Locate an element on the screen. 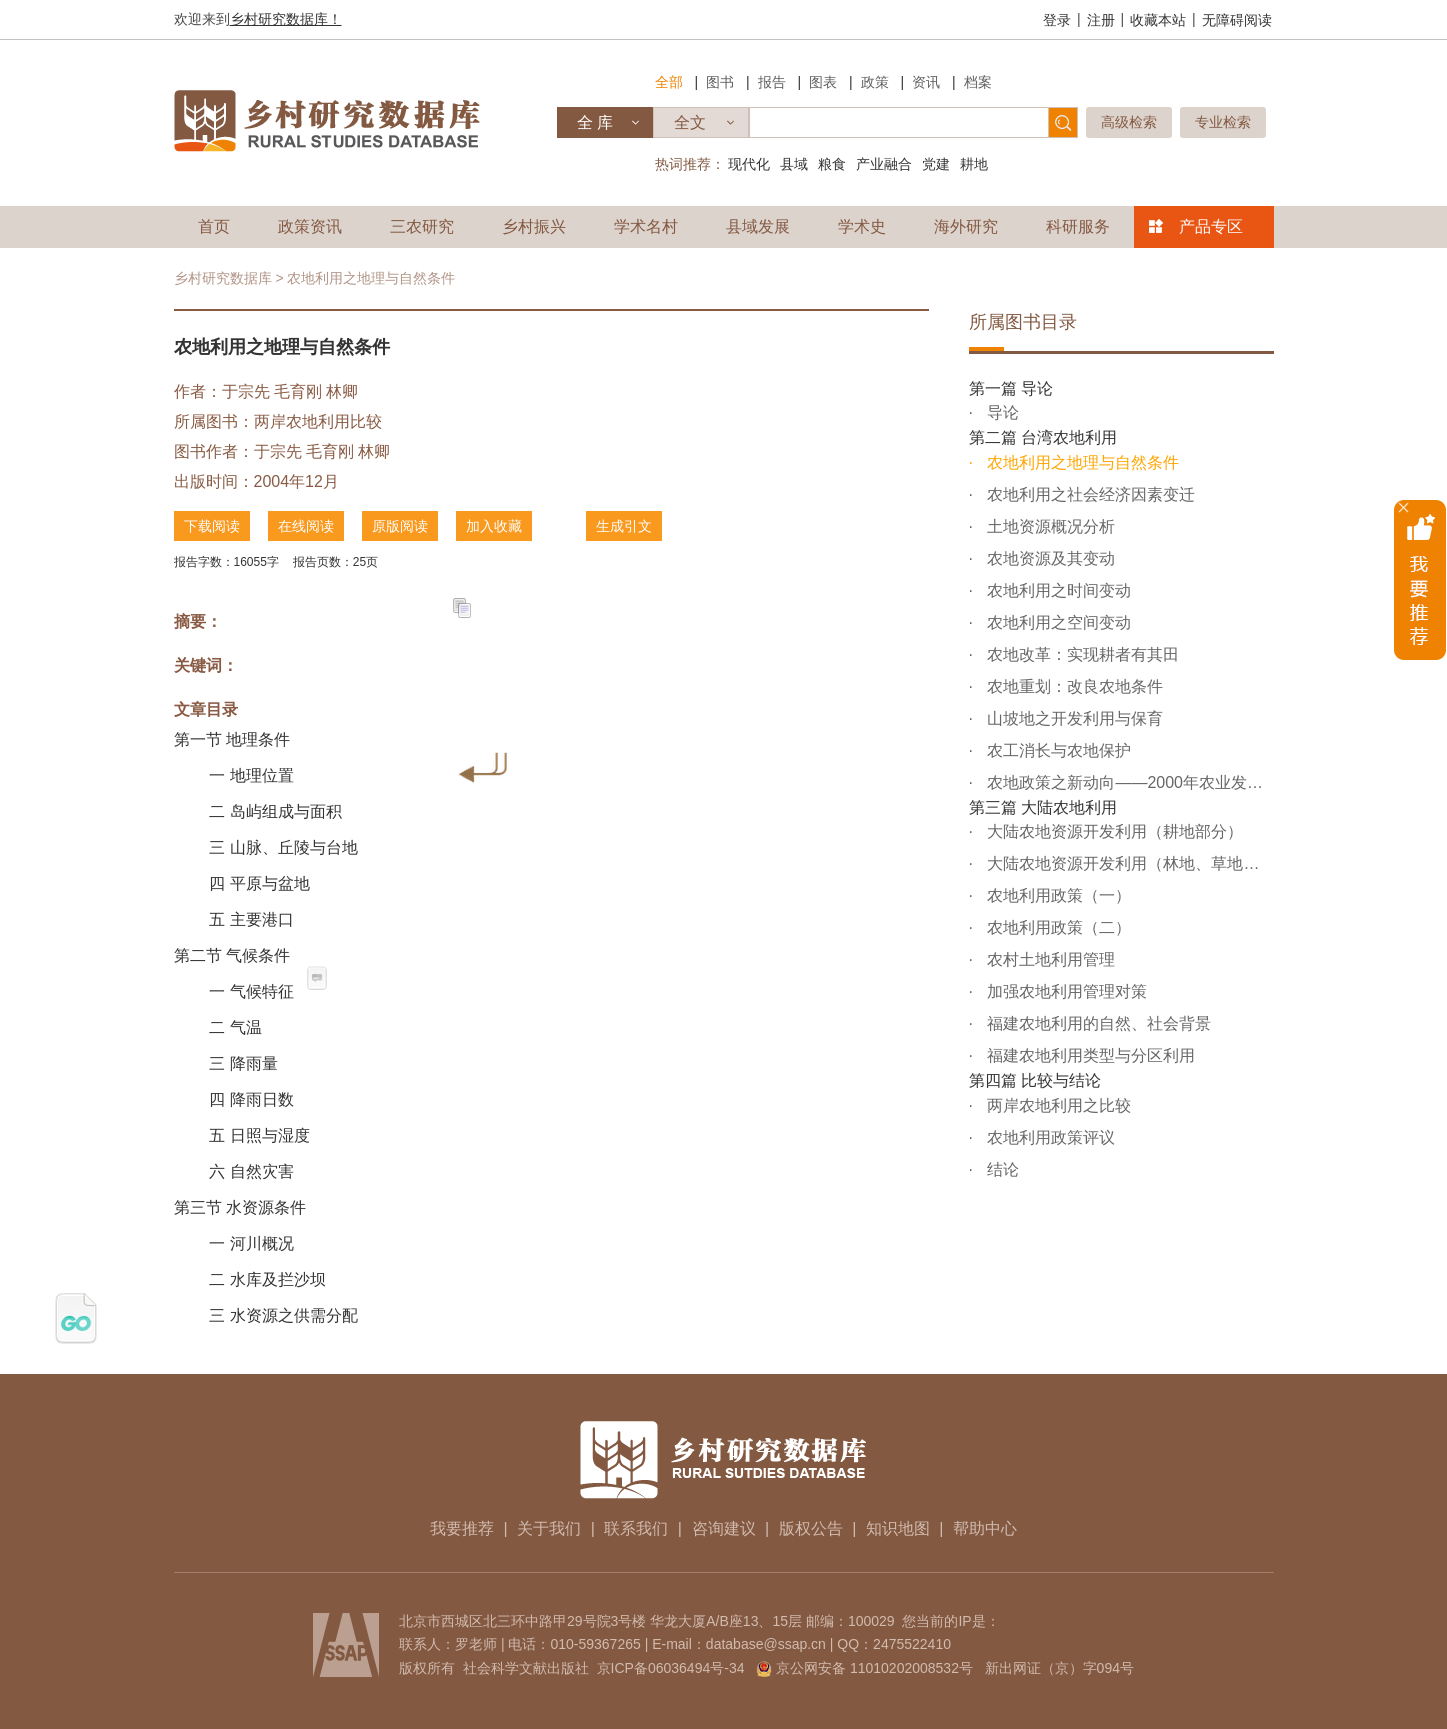 Image resolution: width=1447 pixels, height=1729 pixels. copy selected content to clipboard is located at coordinates (462, 608).